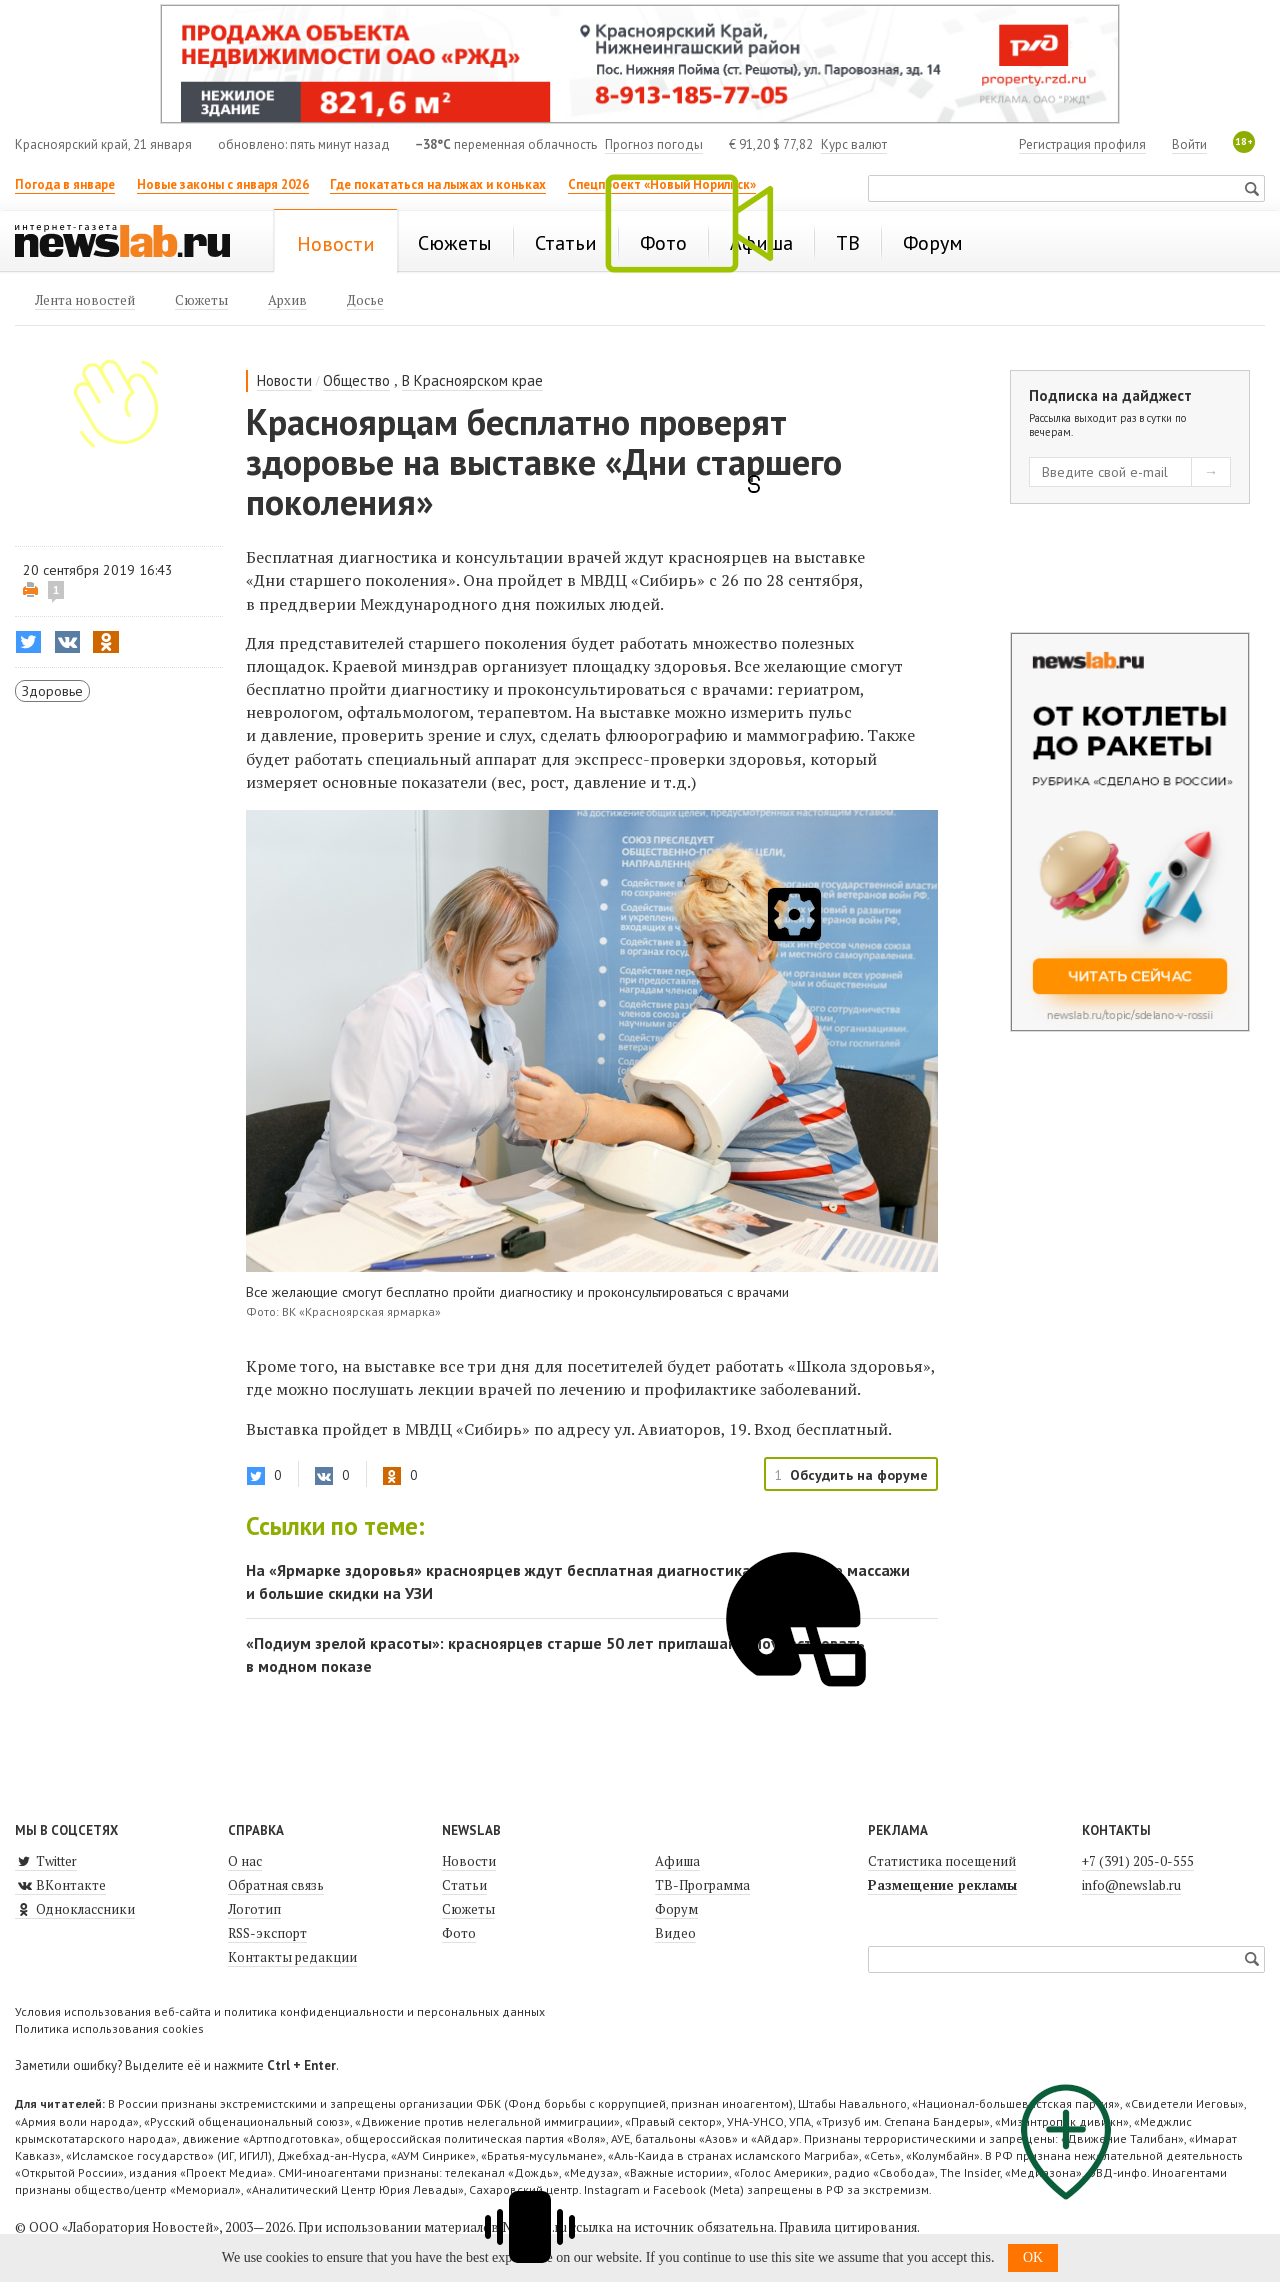  Describe the element at coordinates (116, 402) in the screenshot. I see `greet or welcome new users` at that location.